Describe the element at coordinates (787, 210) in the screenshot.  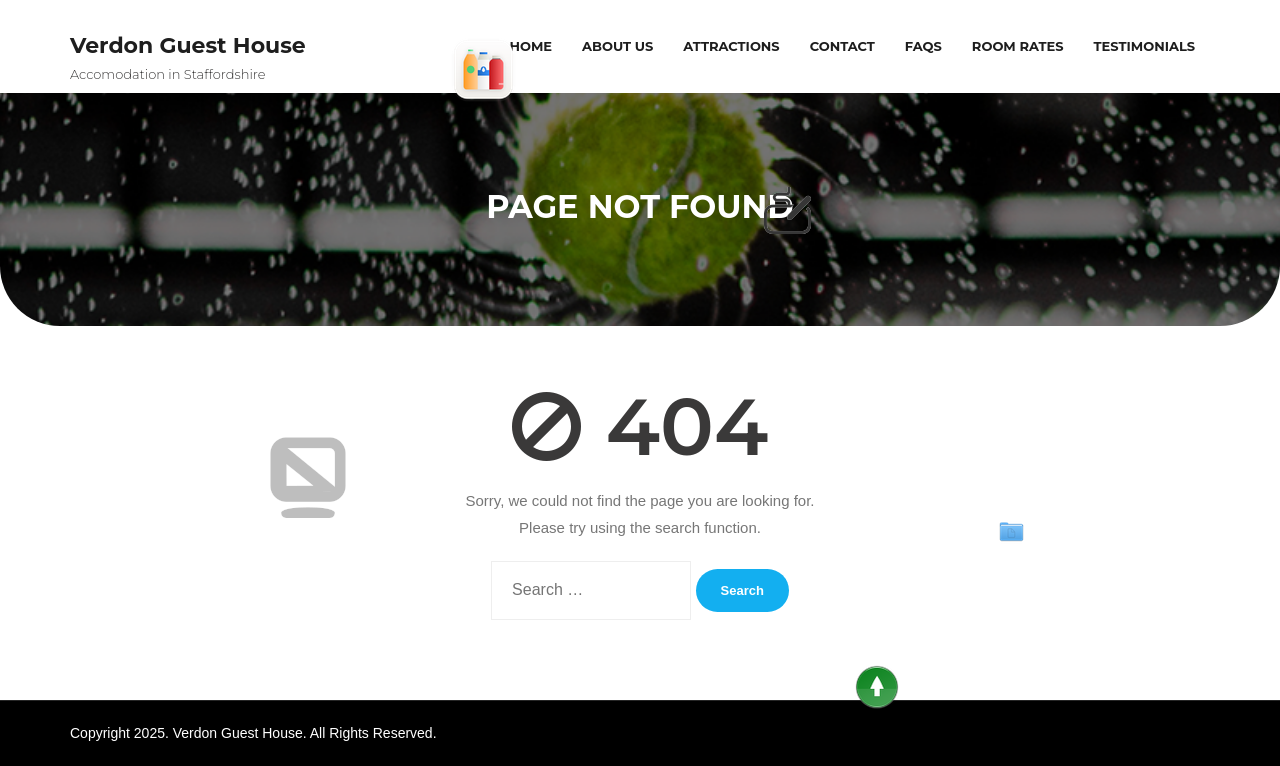
I see `configure wacom tablet settings` at that location.